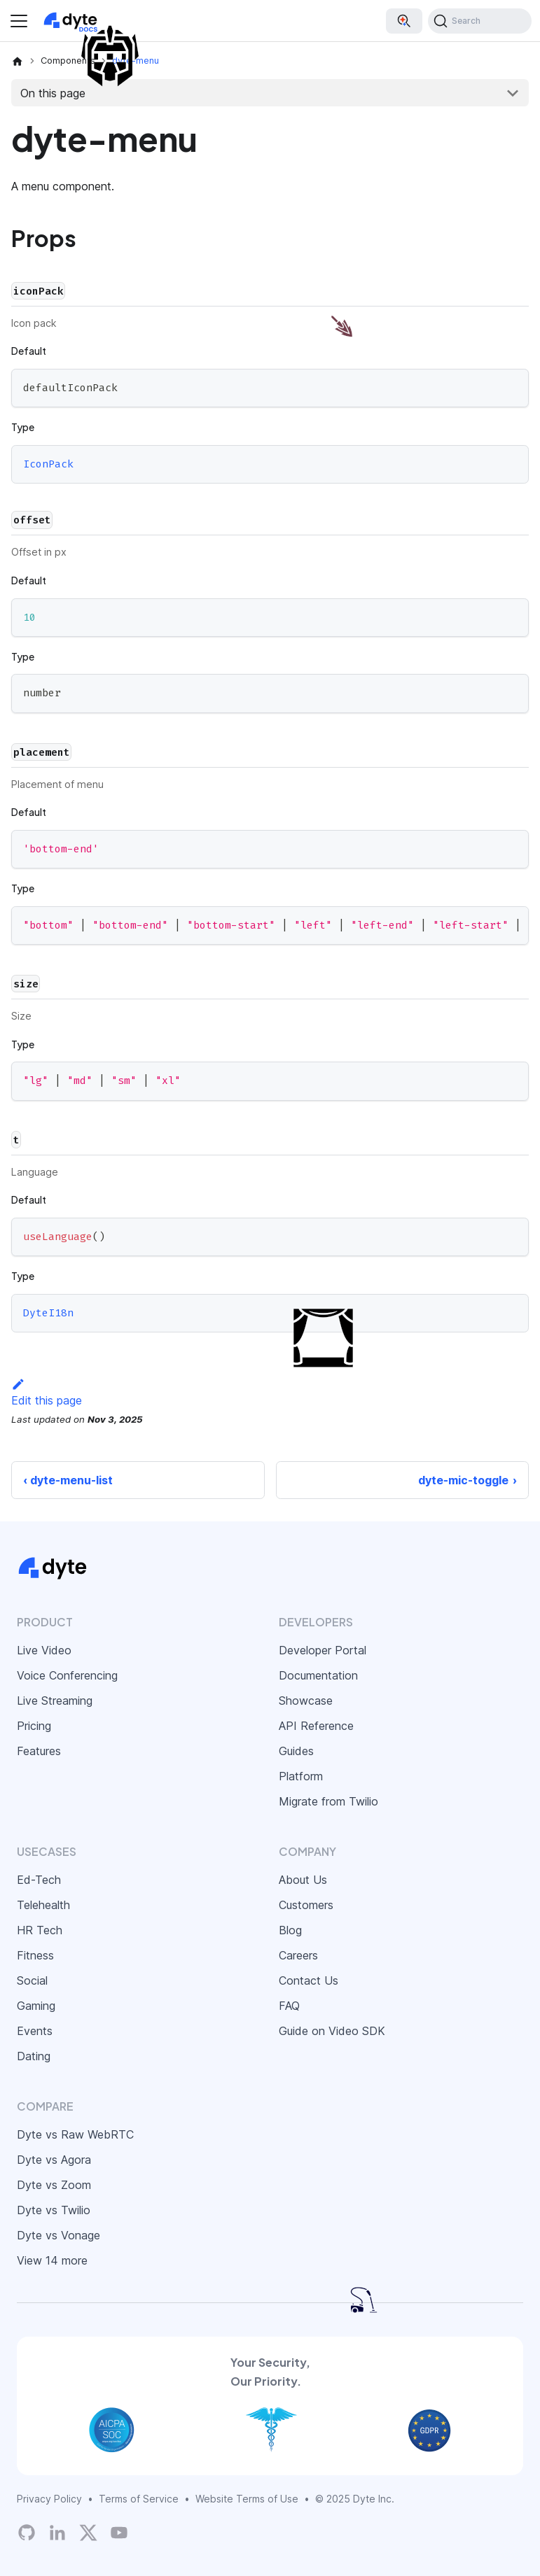 This screenshot has width=540, height=2576. I want to click on equip spear hook weapon, so click(342, 326).